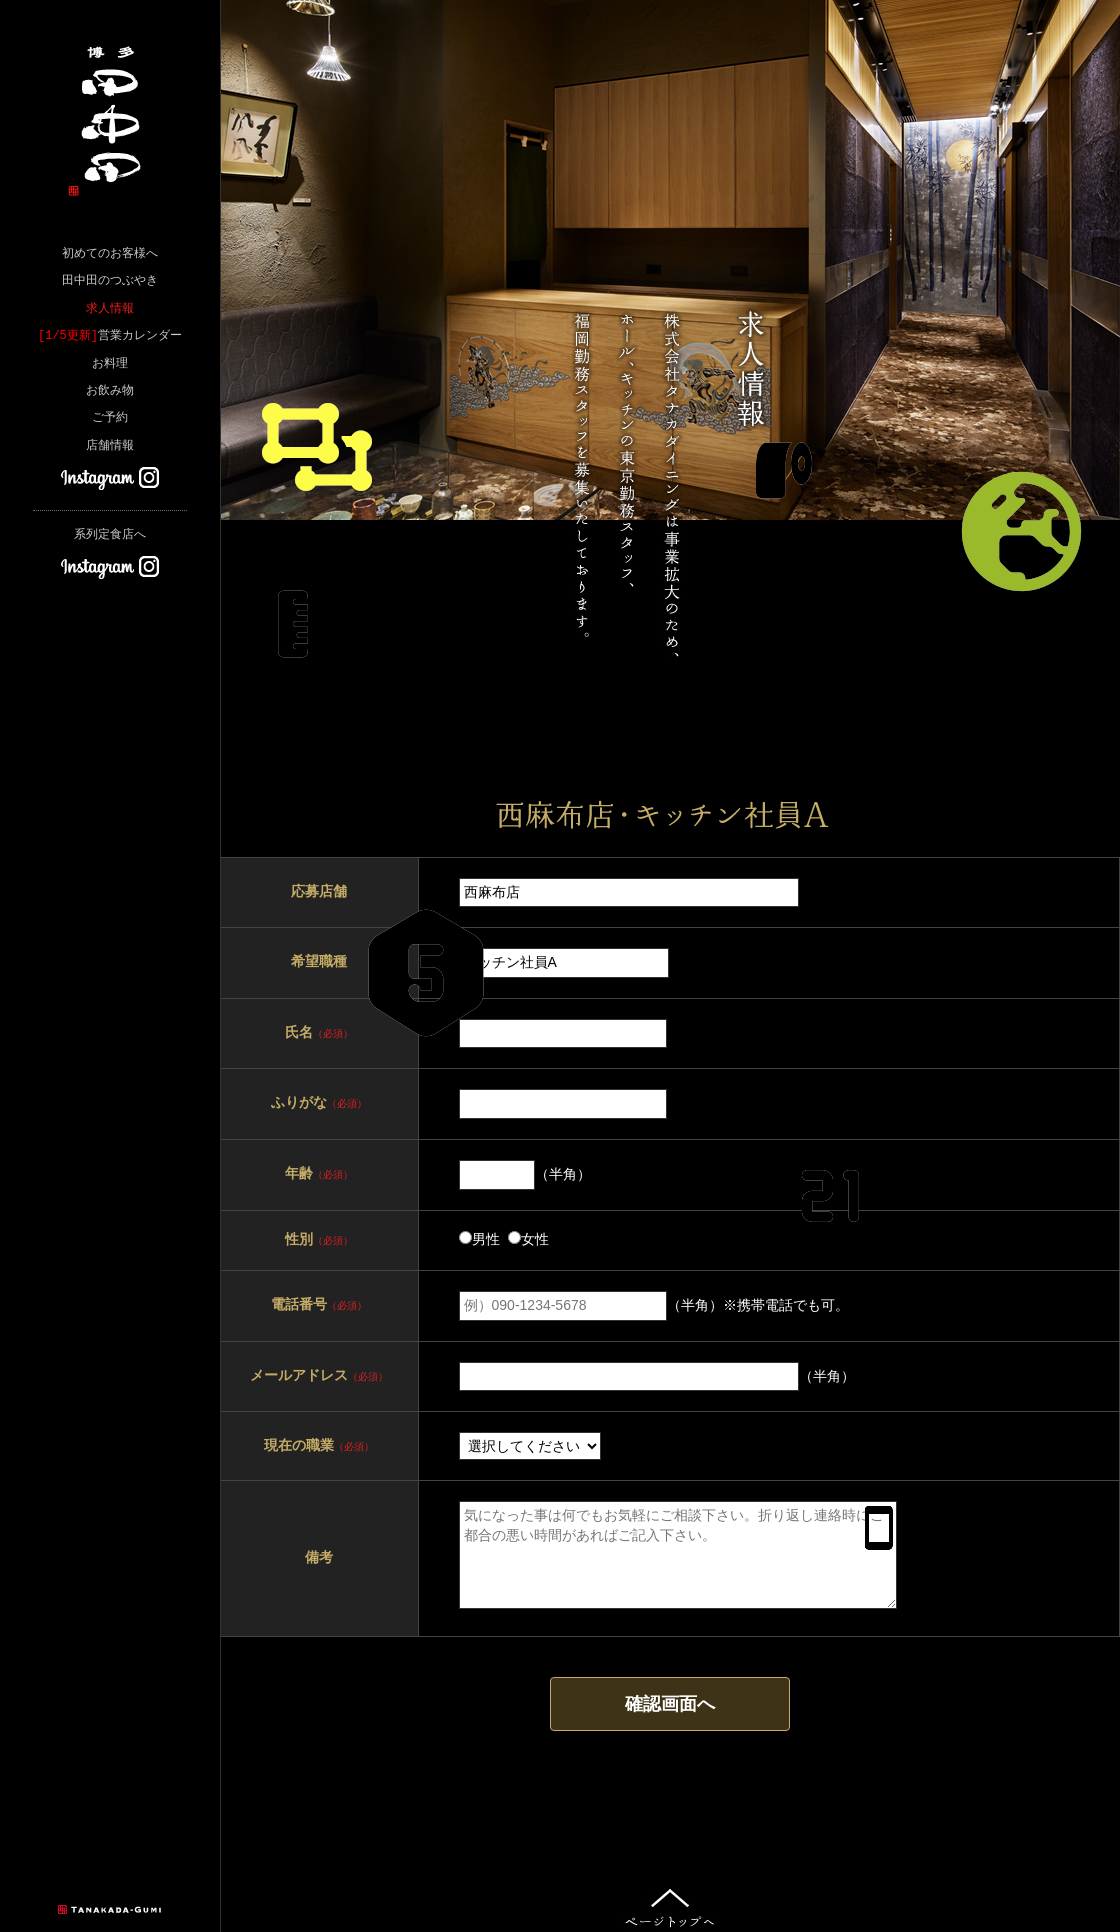  What do you see at coordinates (784, 467) in the screenshot?
I see `indicates restroom or bathroom location` at bounding box center [784, 467].